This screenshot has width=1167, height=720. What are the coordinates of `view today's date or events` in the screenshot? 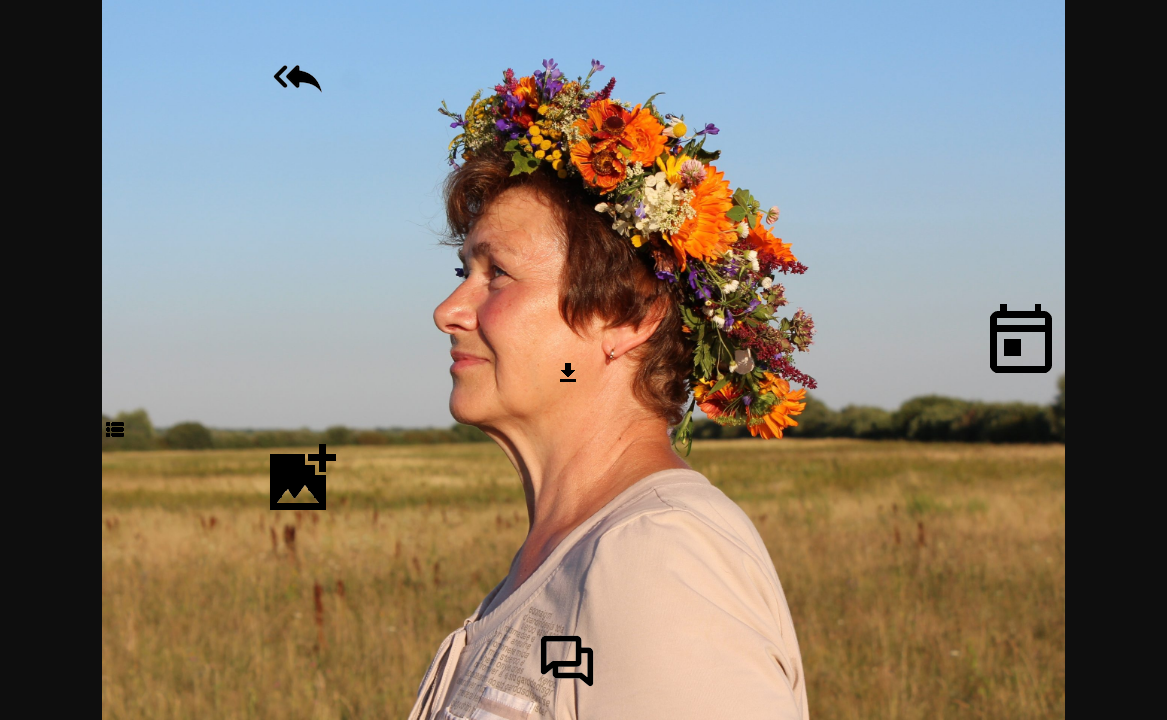 It's located at (1021, 342).